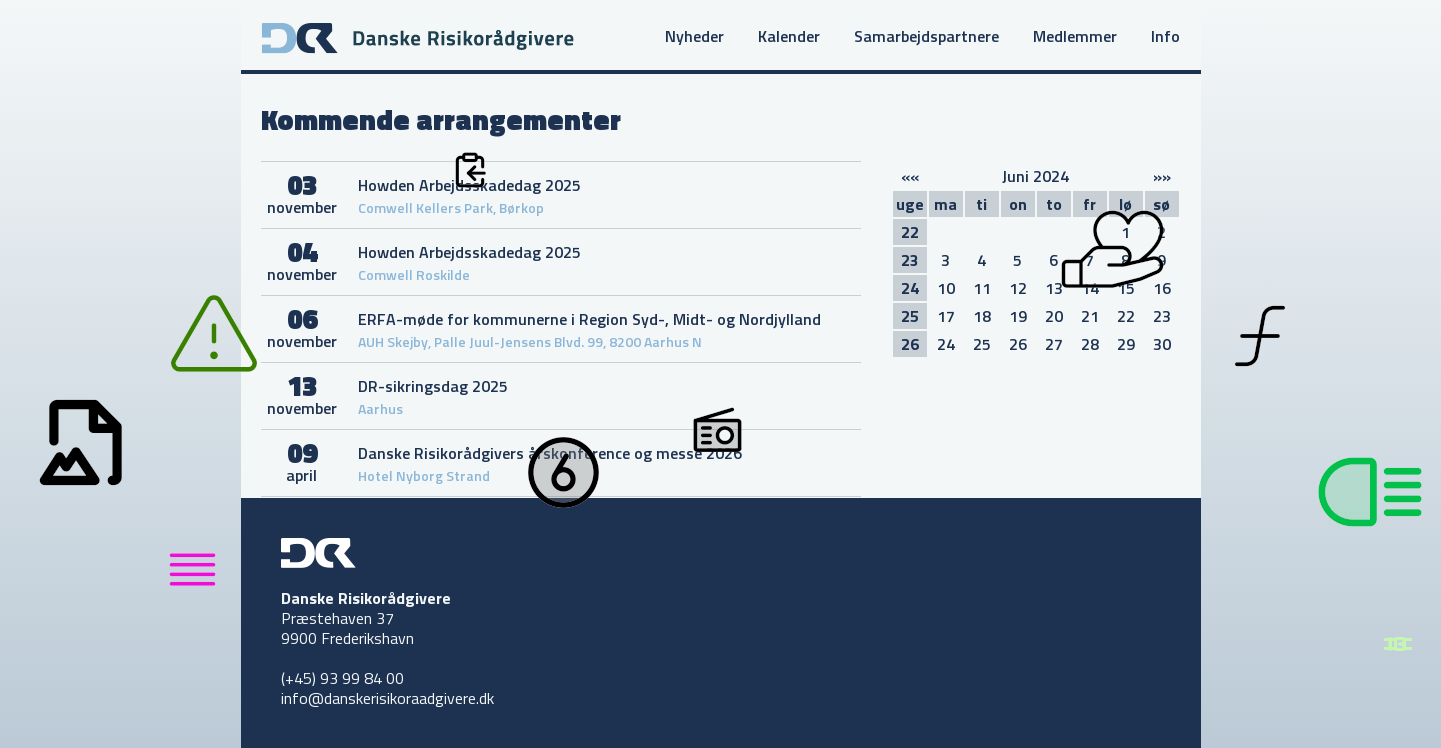 This screenshot has width=1441, height=748. What do you see at coordinates (1398, 644) in the screenshot?
I see `adjust clothing or accessory settings` at bounding box center [1398, 644].